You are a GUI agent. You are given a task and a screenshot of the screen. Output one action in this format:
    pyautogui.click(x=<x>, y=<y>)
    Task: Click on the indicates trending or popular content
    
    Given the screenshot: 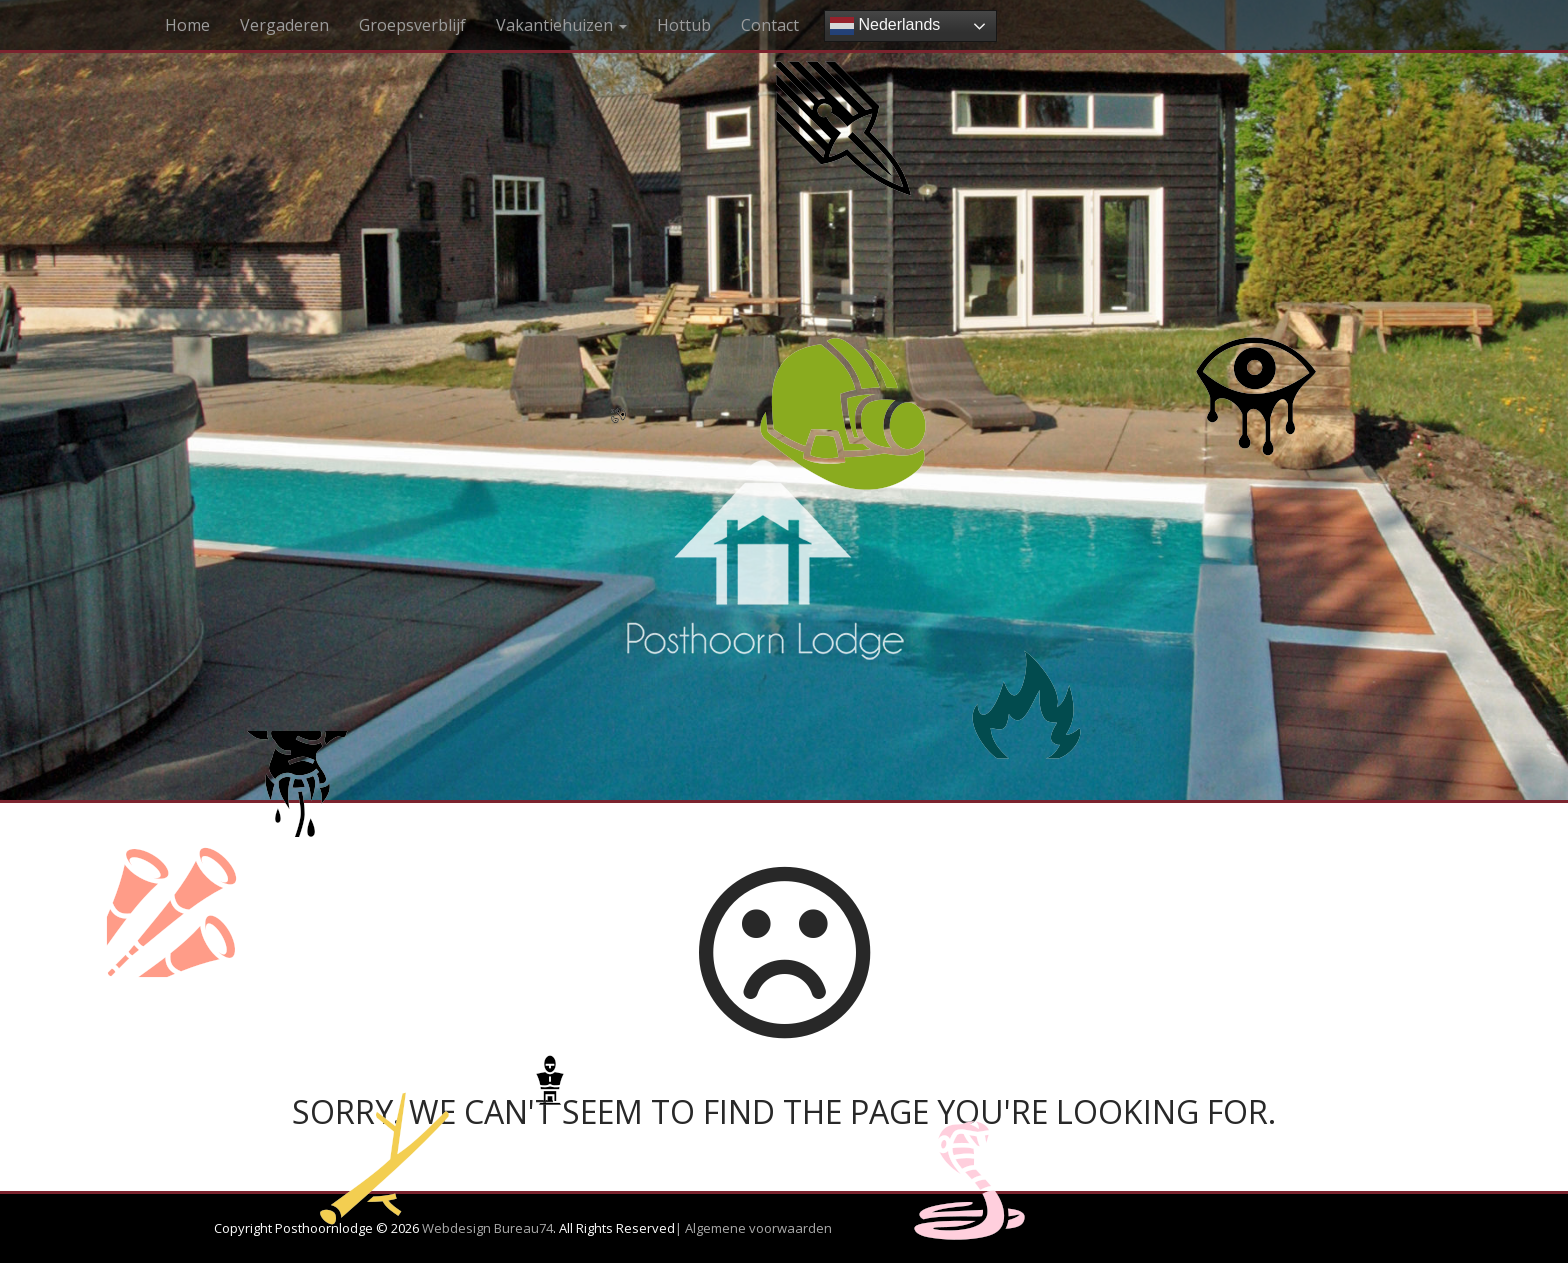 What is the action you would take?
    pyautogui.click(x=1026, y=704)
    